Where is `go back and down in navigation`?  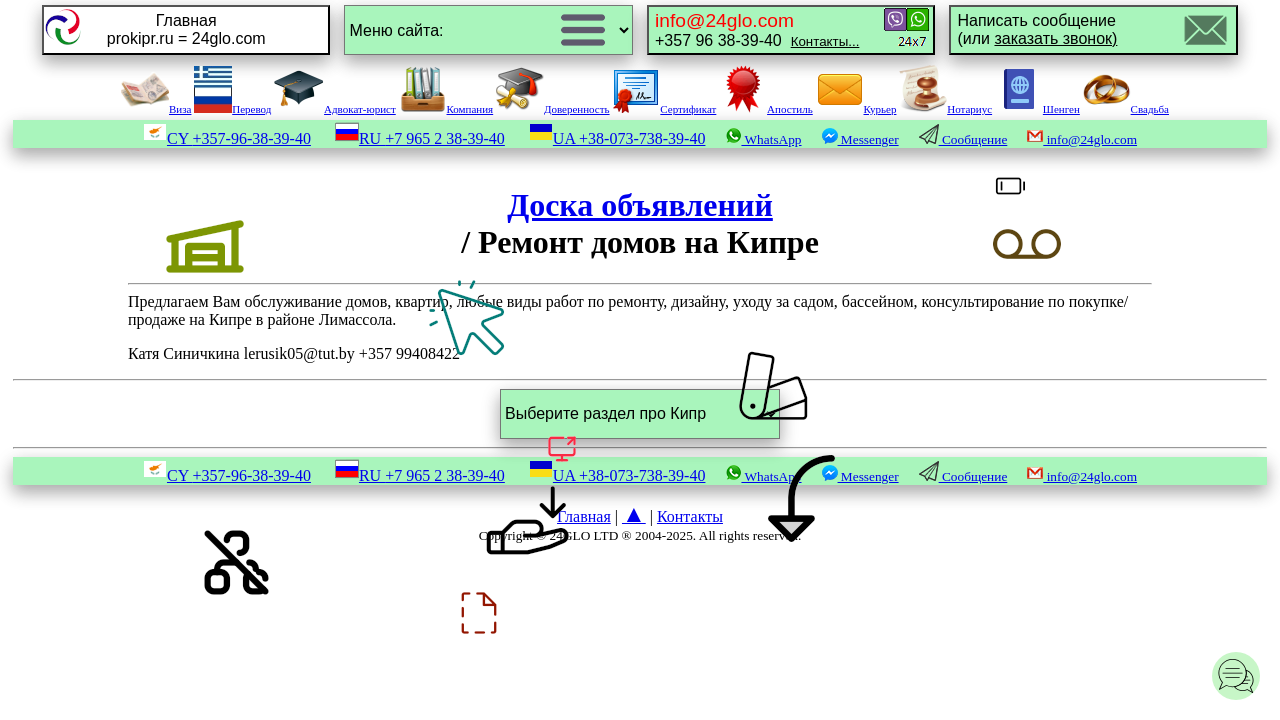
go back and down in navigation is located at coordinates (801, 498).